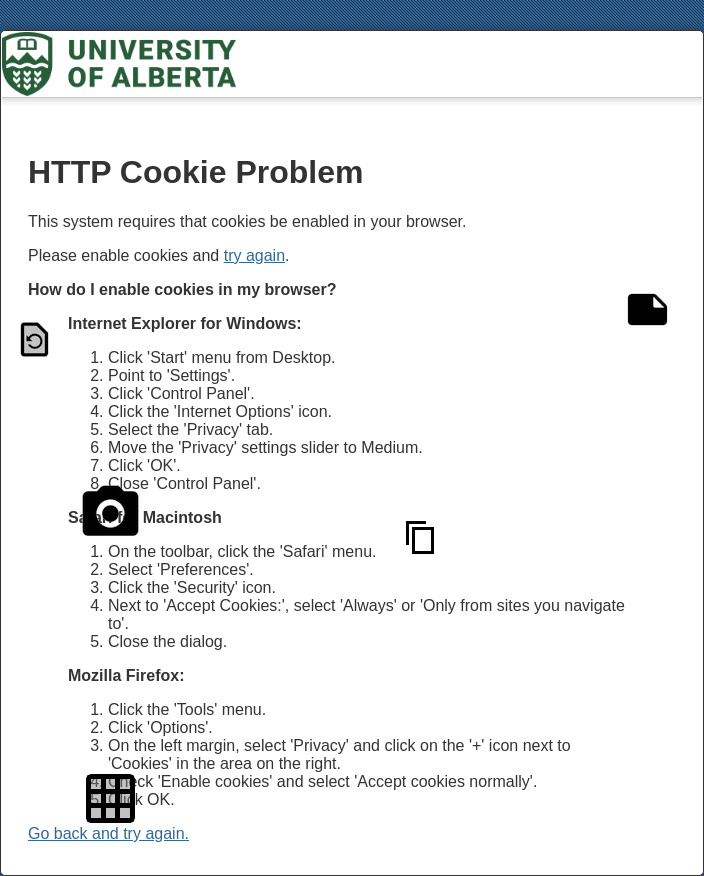  What do you see at coordinates (34, 339) in the screenshot?
I see `restore a previous version of a document` at bounding box center [34, 339].